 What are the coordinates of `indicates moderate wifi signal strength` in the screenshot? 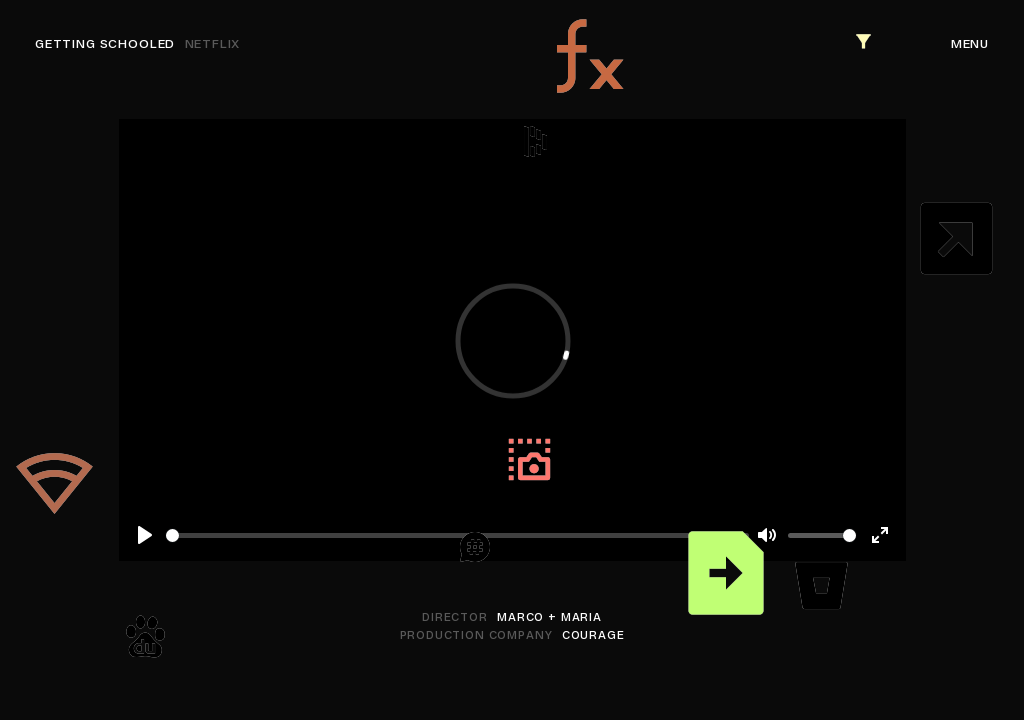 It's located at (54, 483).